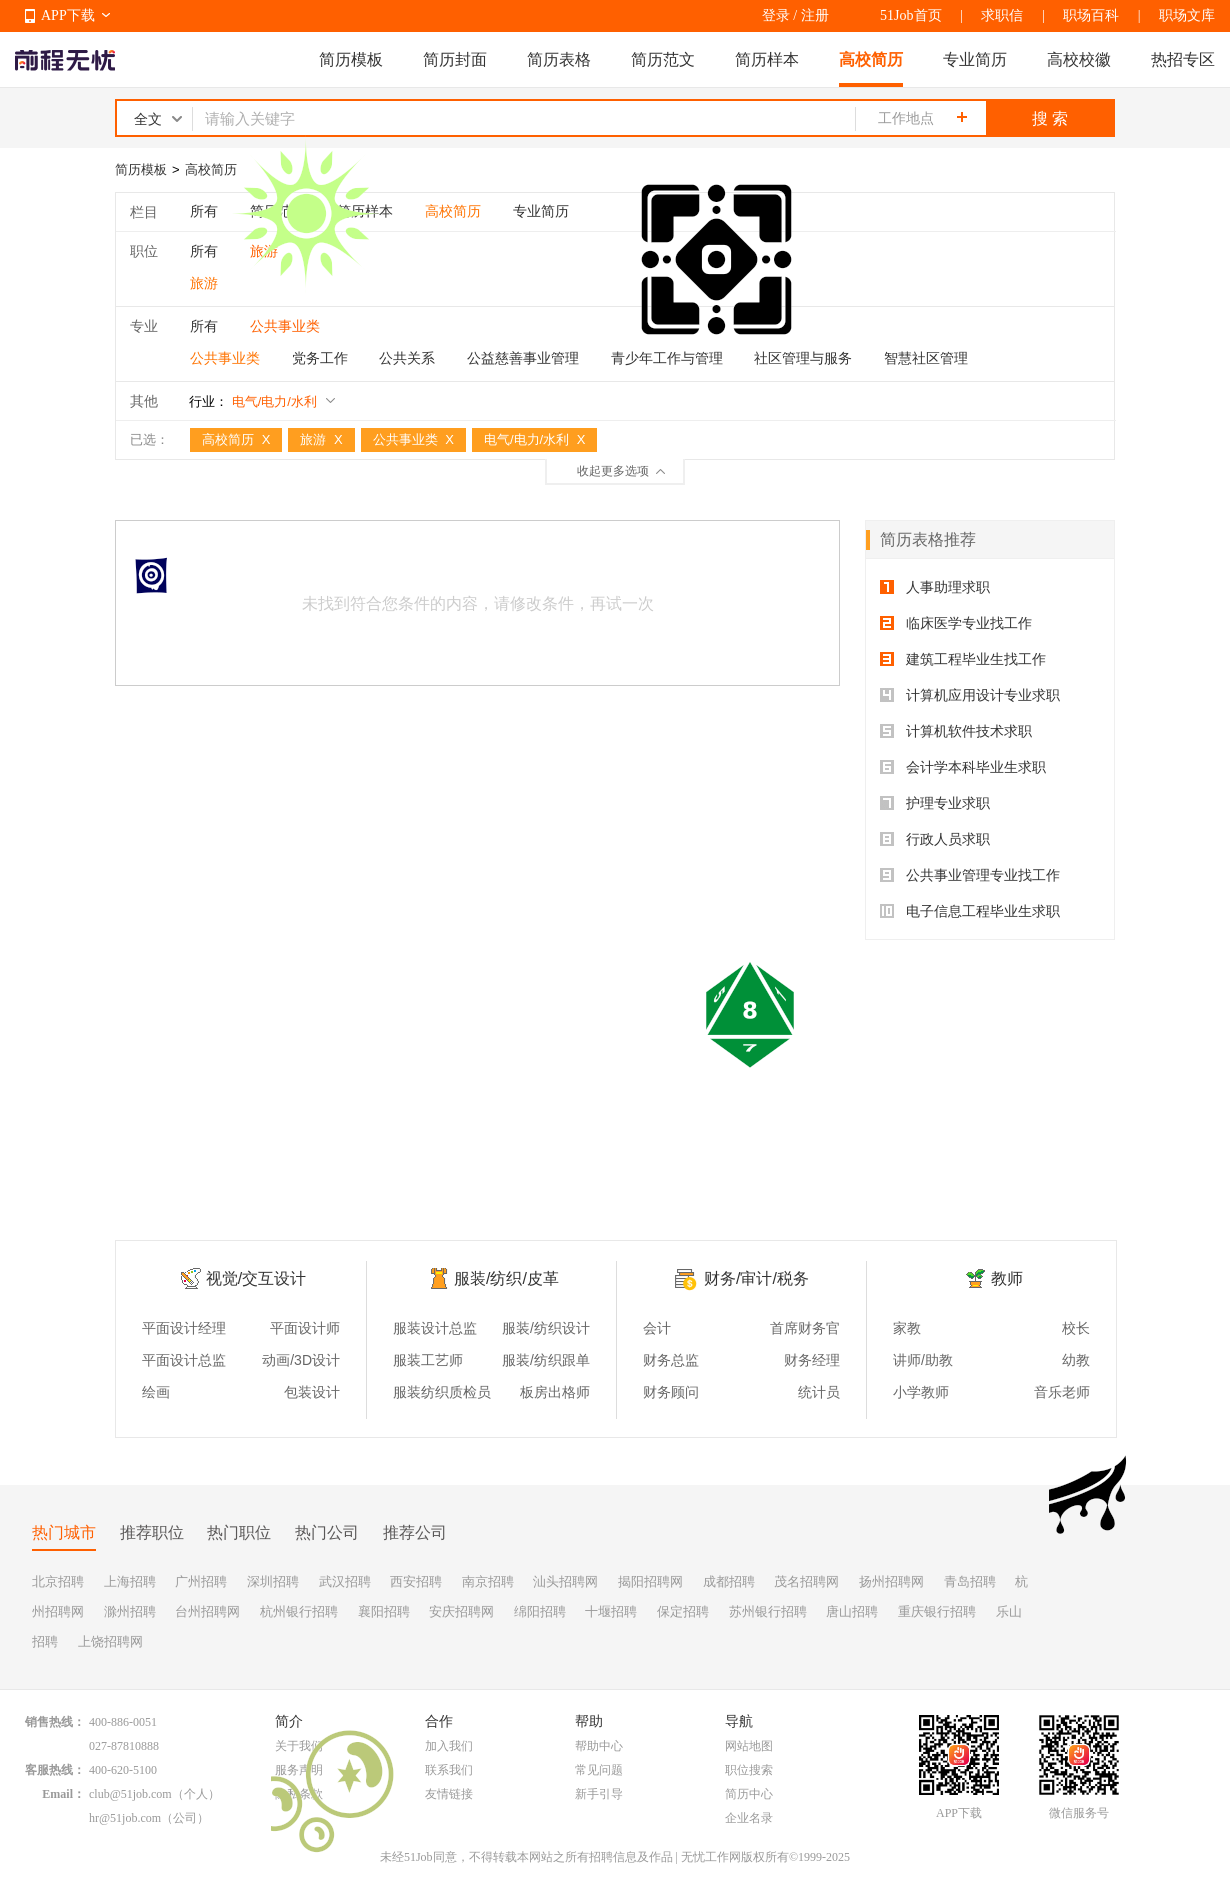  I want to click on indicates a fire and ice element or dual-type ability, so click(306, 213).